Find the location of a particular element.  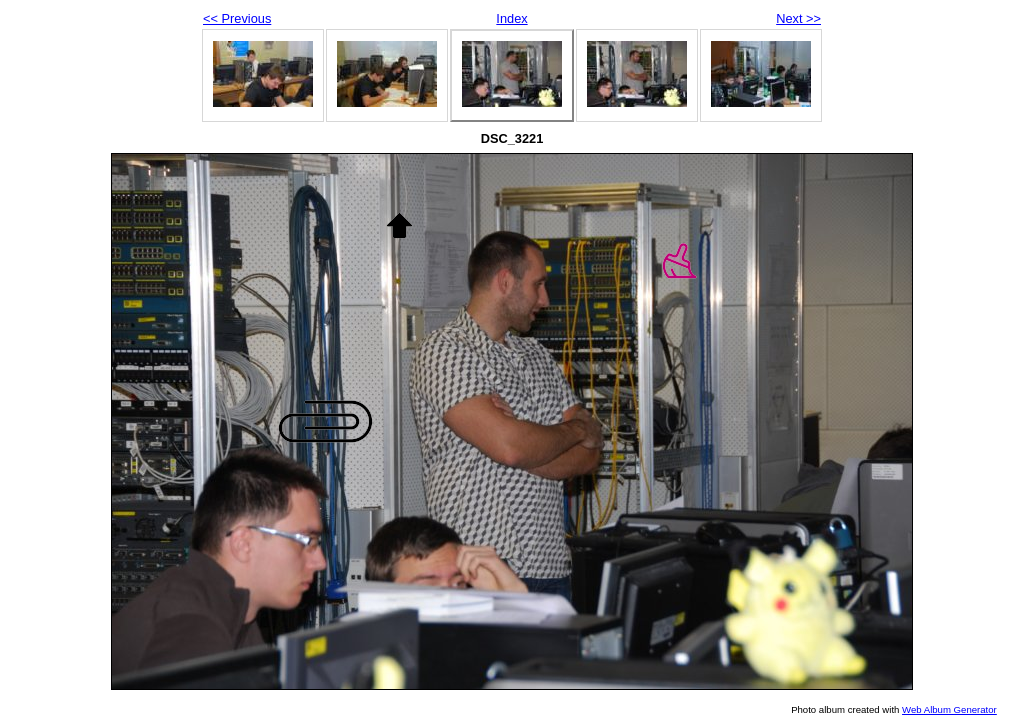

attach a file to your message is located at coordinates (325, 421).